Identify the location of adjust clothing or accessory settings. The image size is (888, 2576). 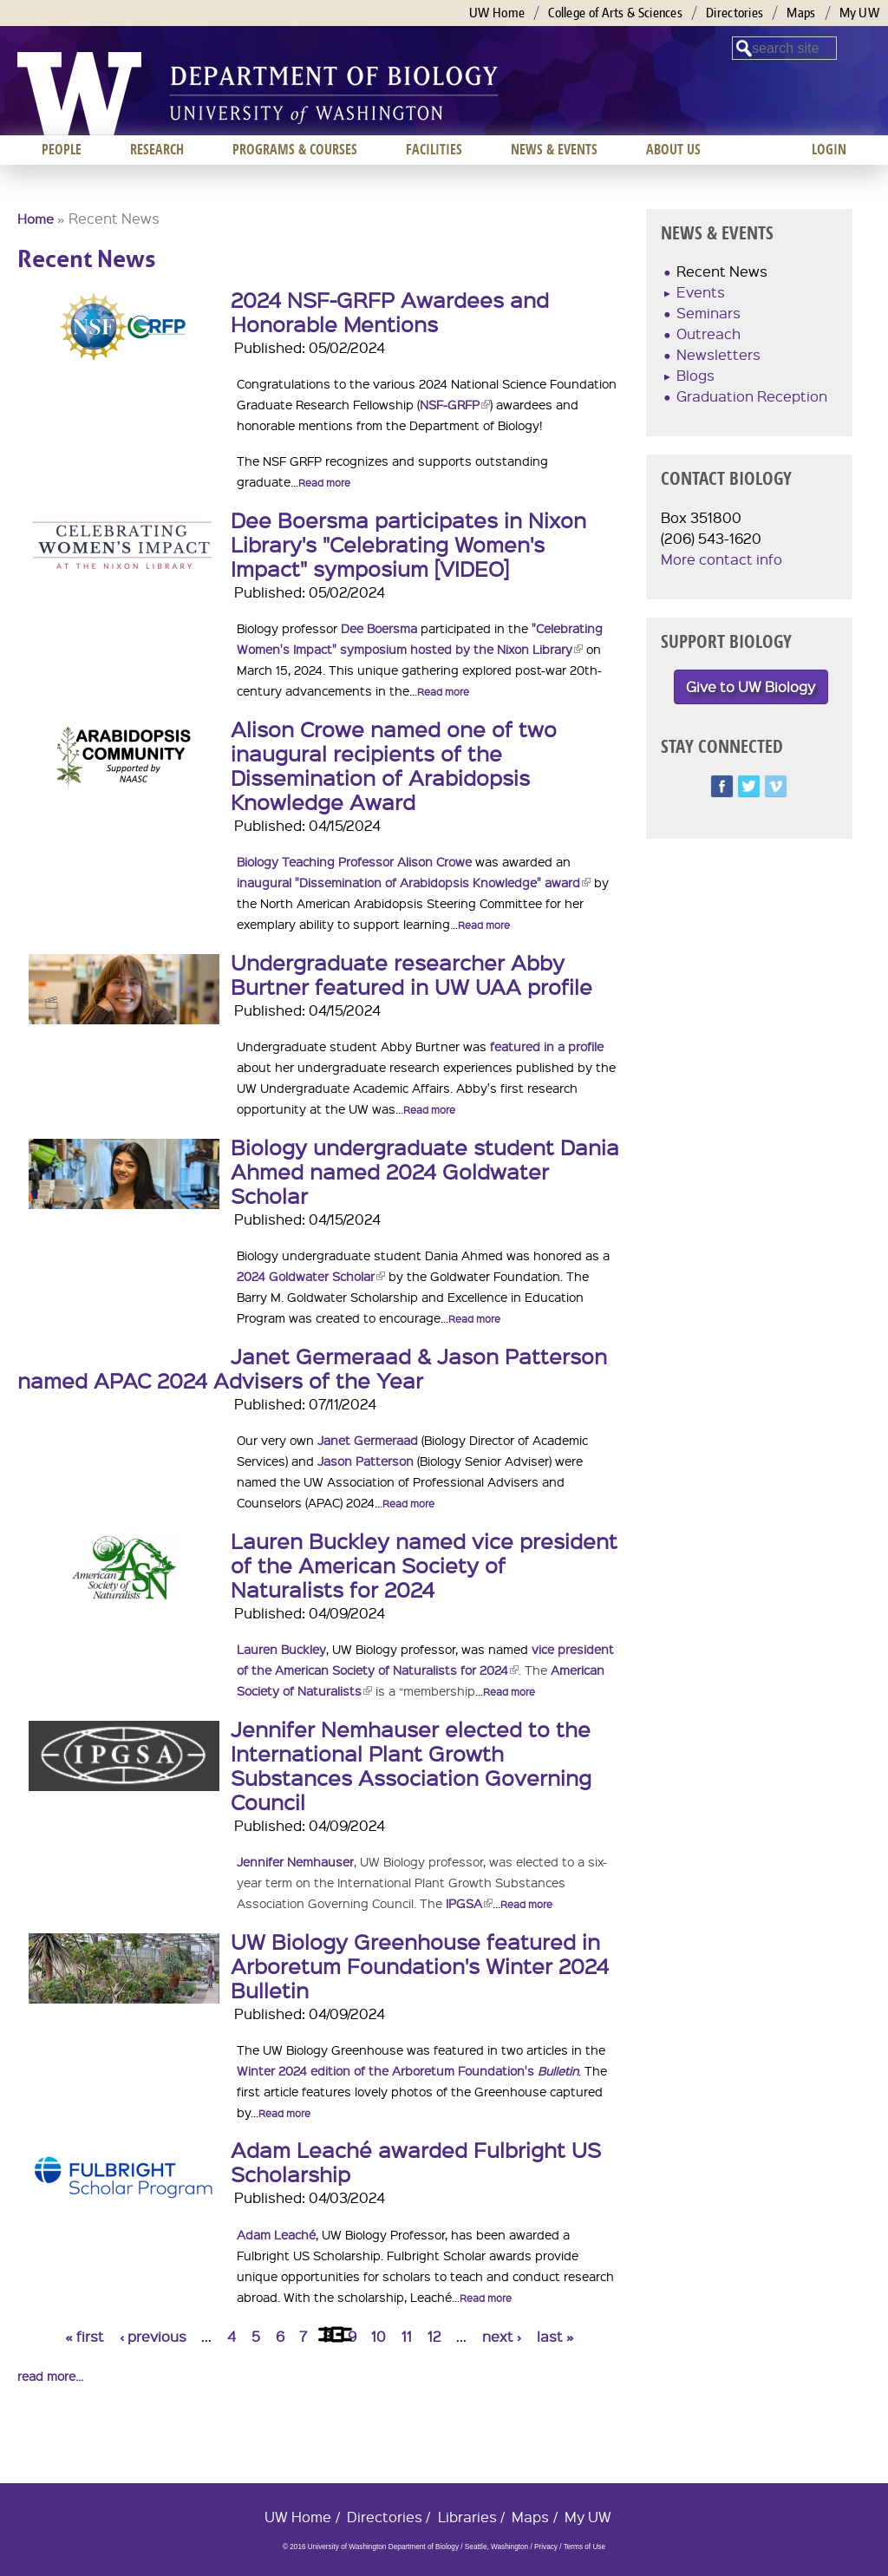
(335, 2334).